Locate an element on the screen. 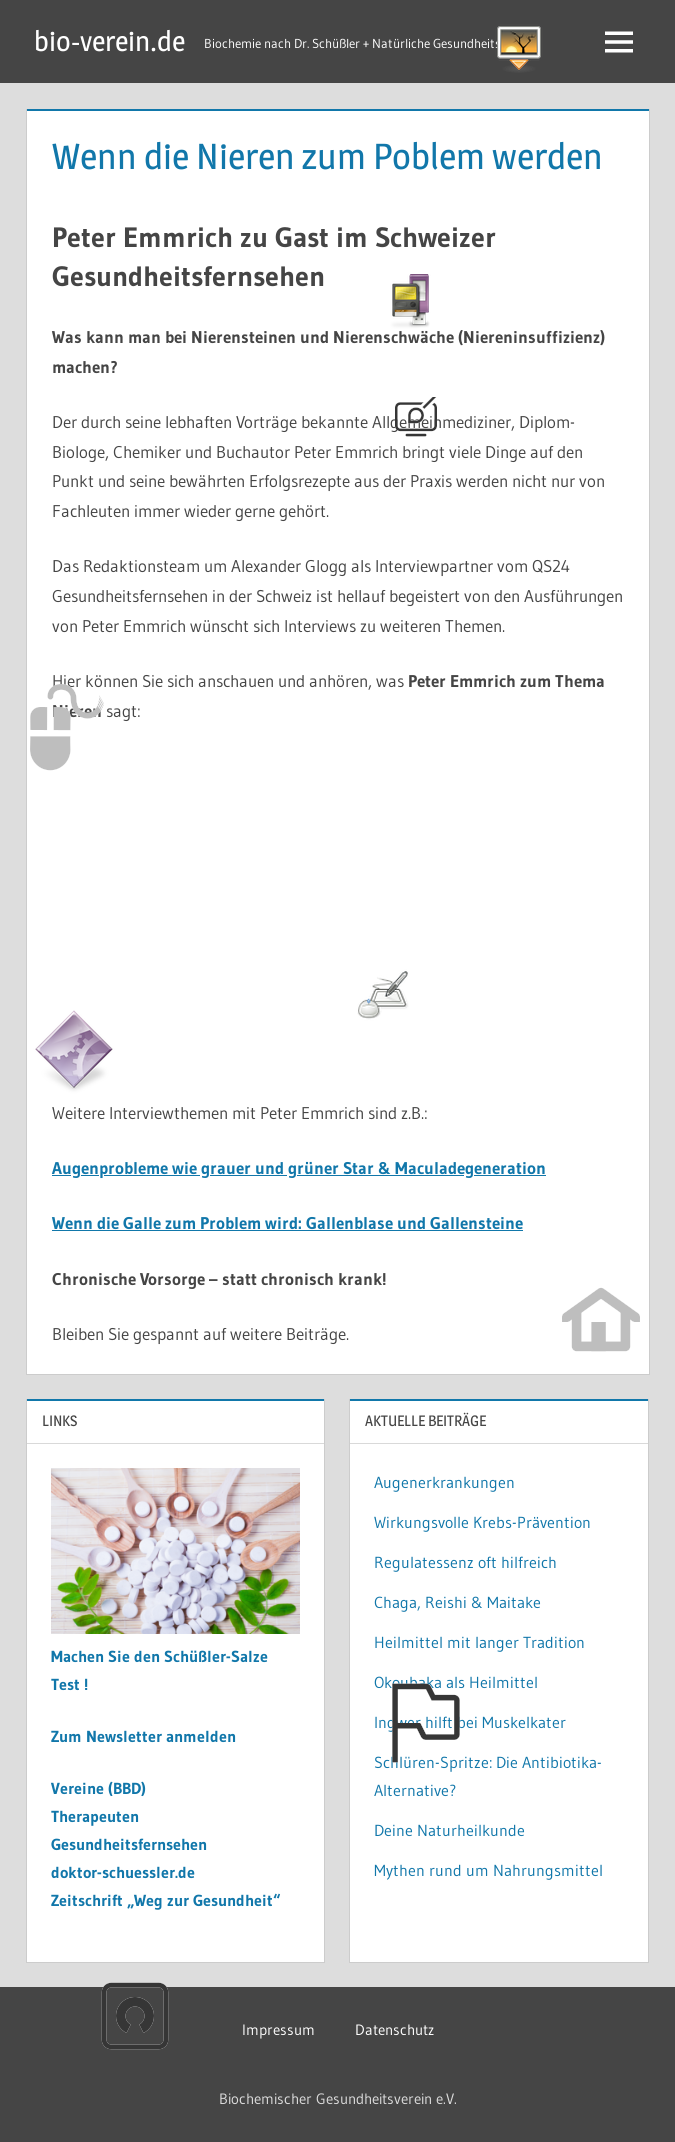 The height and width of the screenshot is (2142, 675). access flag emojis in the emoji picker is located at coordinates (426, 1723).